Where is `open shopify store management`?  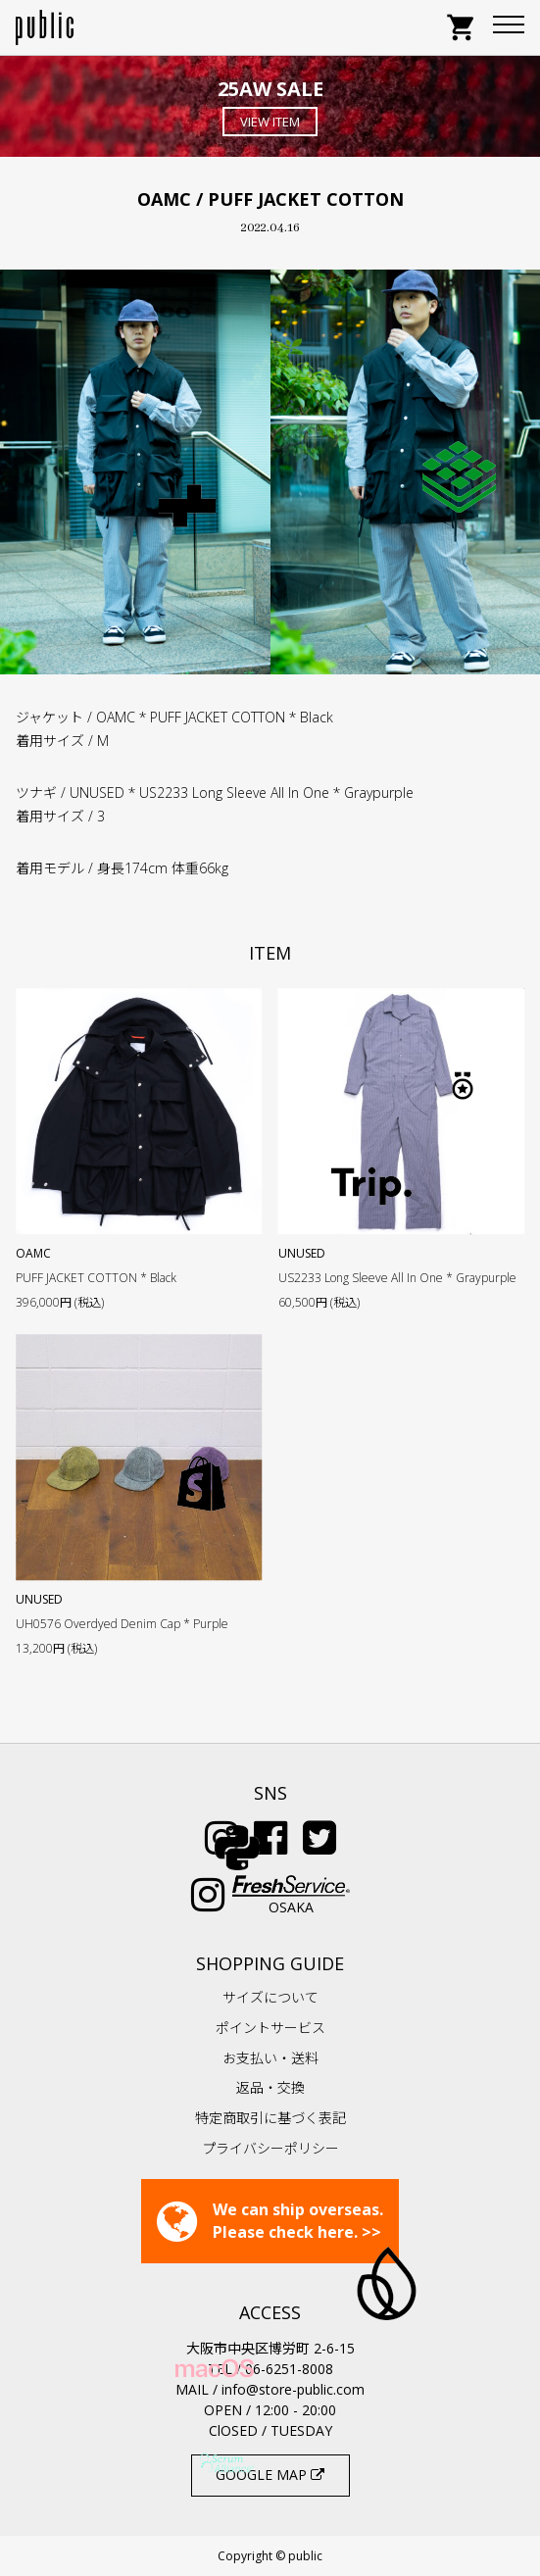
open shopify store management is located at coordinates (201, 1483).